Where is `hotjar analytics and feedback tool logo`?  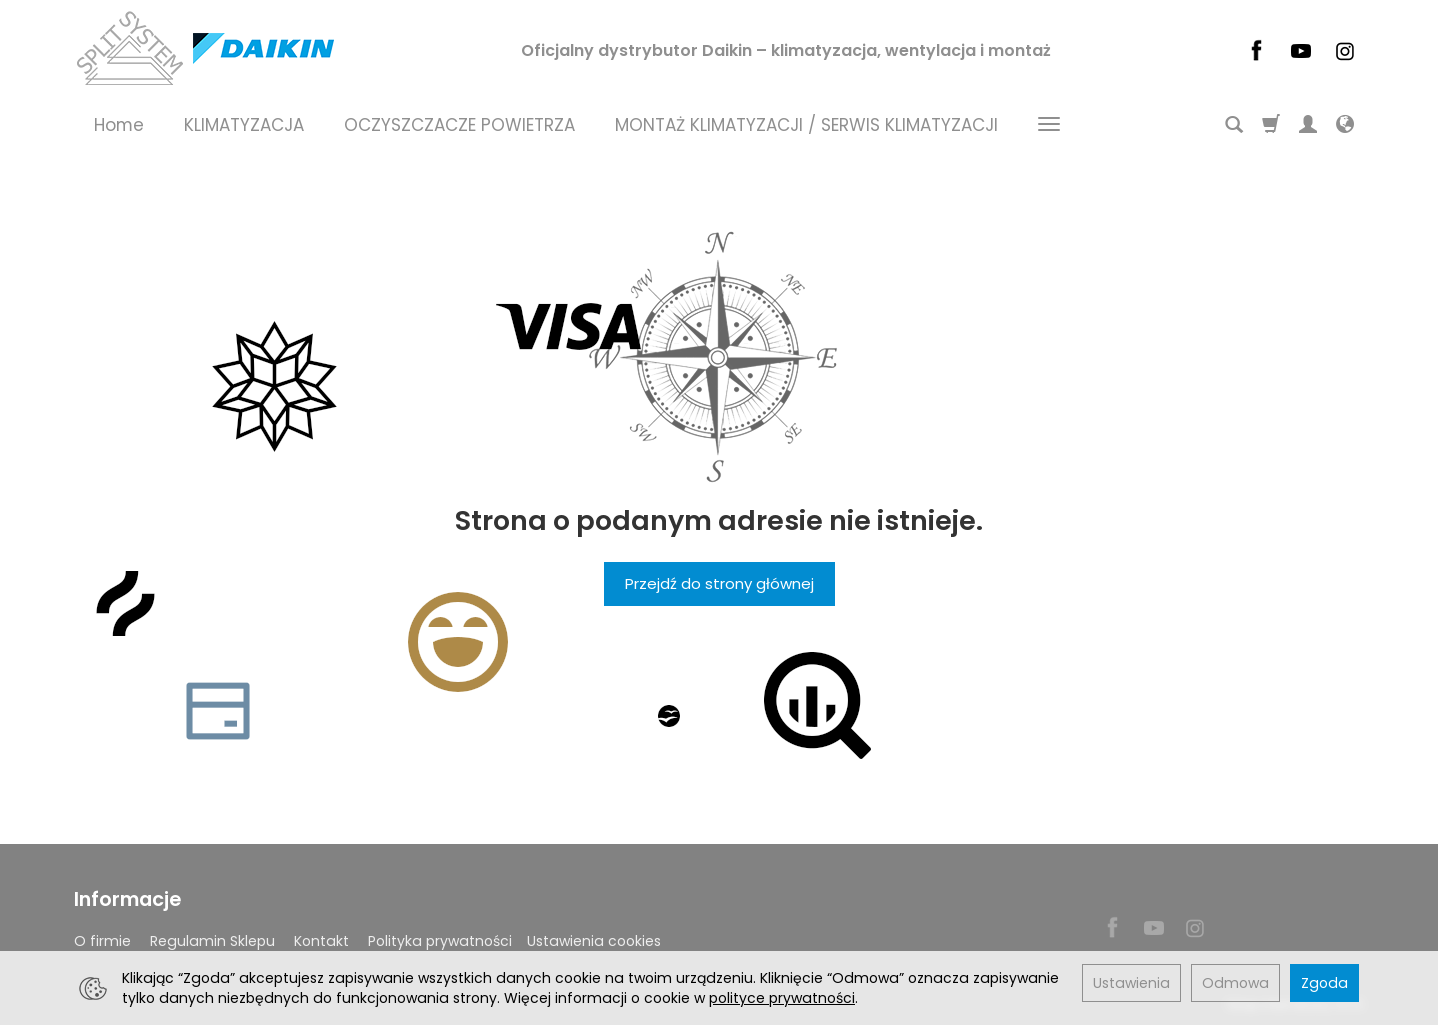
hotjar analytics and feedback tool logo is located at coordinates (125, 603).